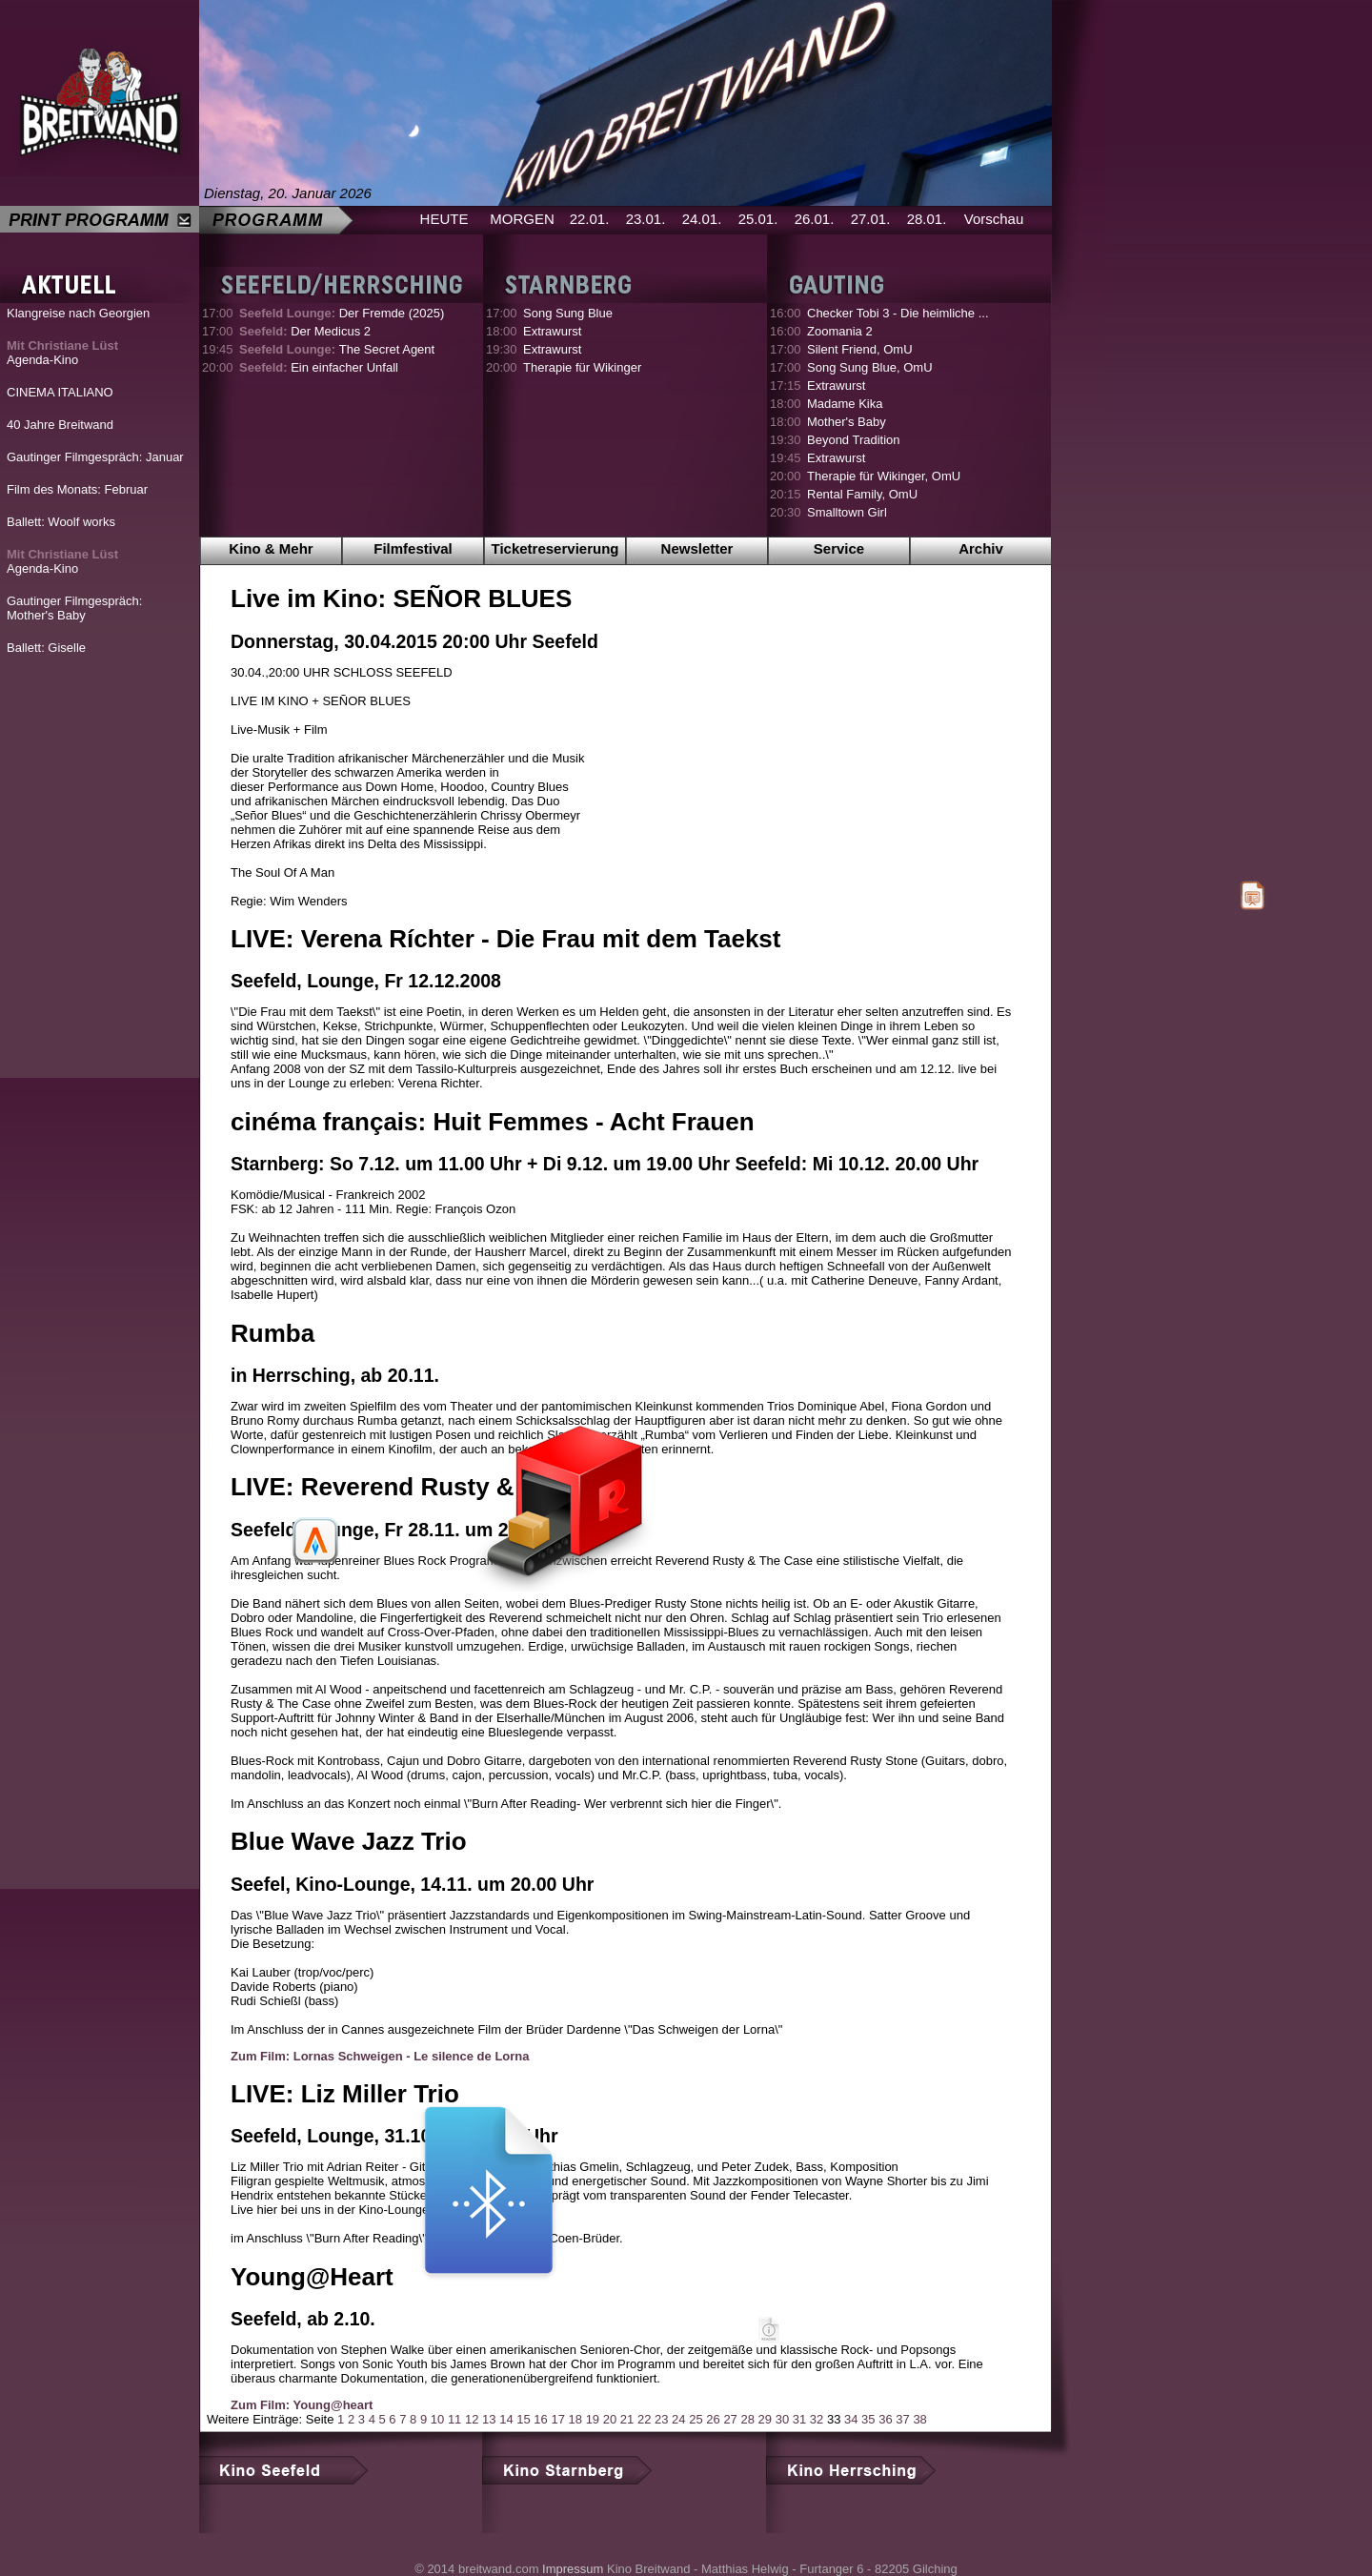  What do you see at coordinates (564, 1502) in the screenshot?
I see `indicates a software package repository` at bounding box center [564, 1502].